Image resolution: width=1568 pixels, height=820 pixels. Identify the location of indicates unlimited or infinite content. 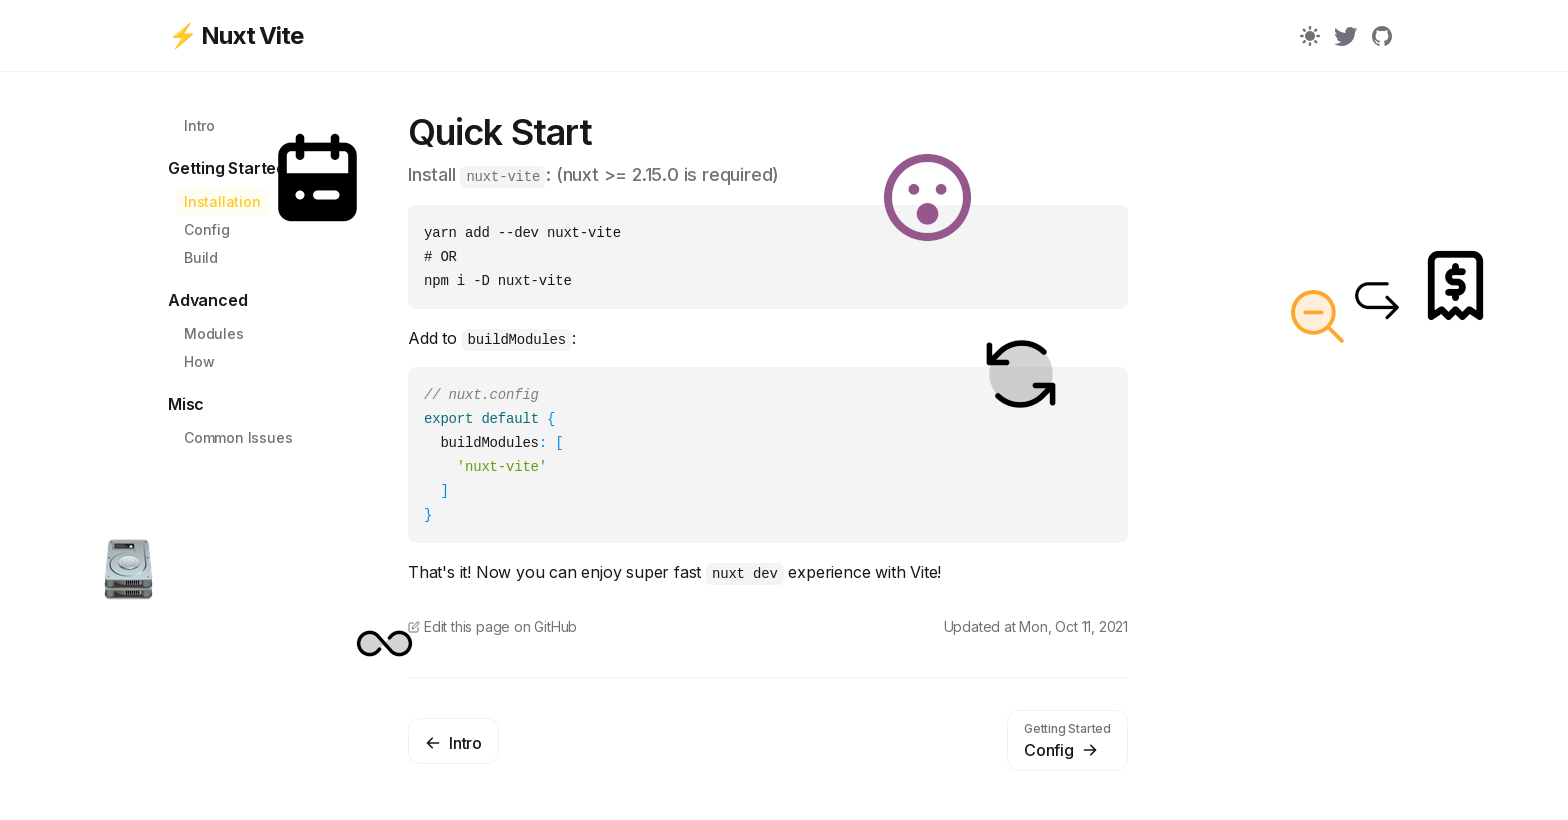
(384, 643).